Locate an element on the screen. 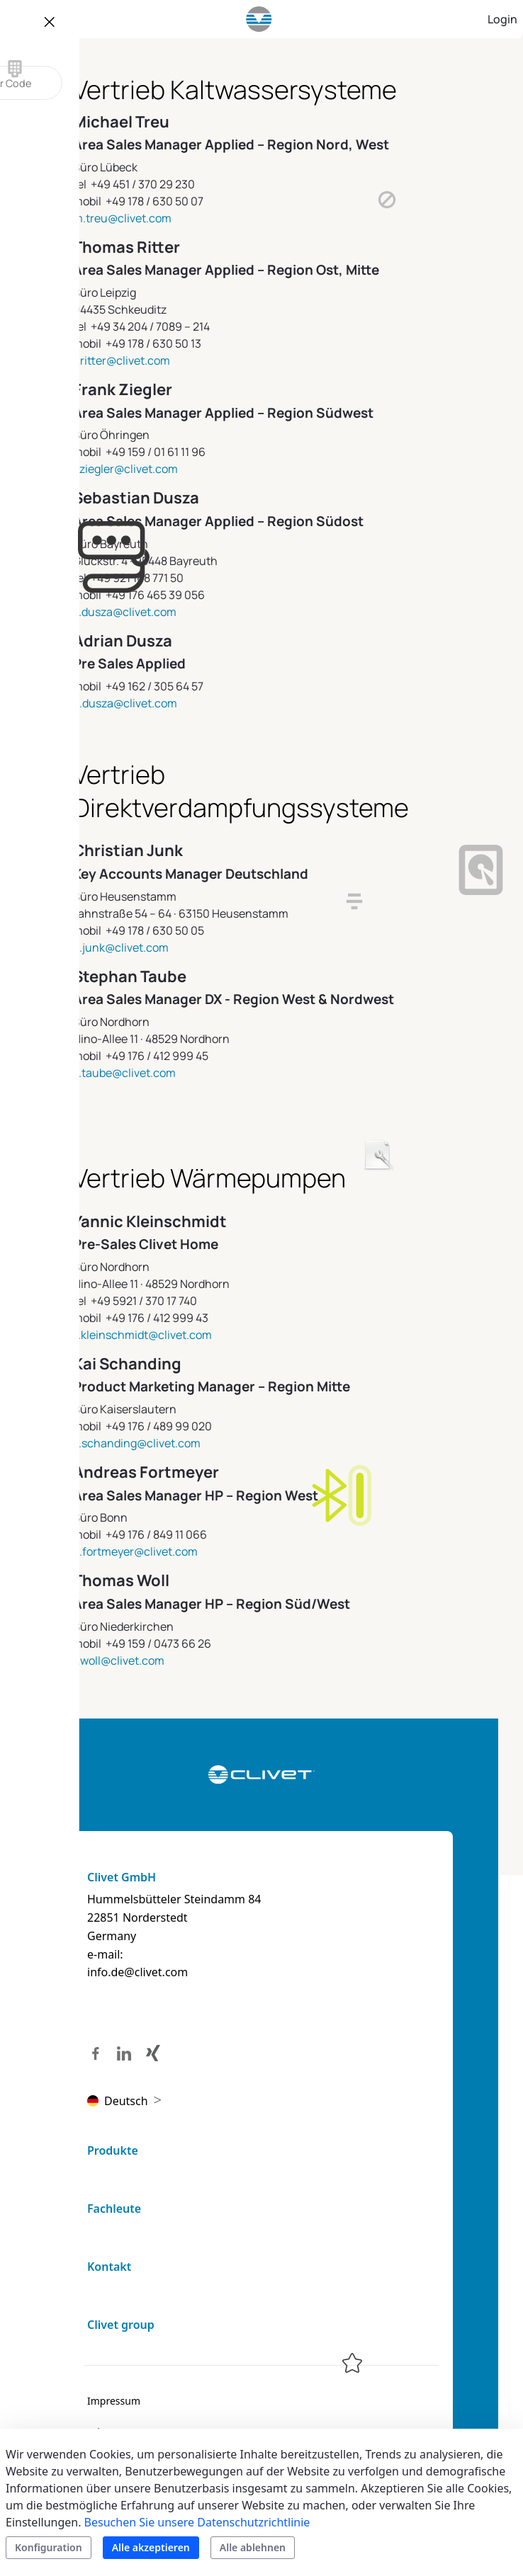 The height and width of the screenshot is (2576, 523). indicates an action is currently unavailable is located at coordinates (387, 200).